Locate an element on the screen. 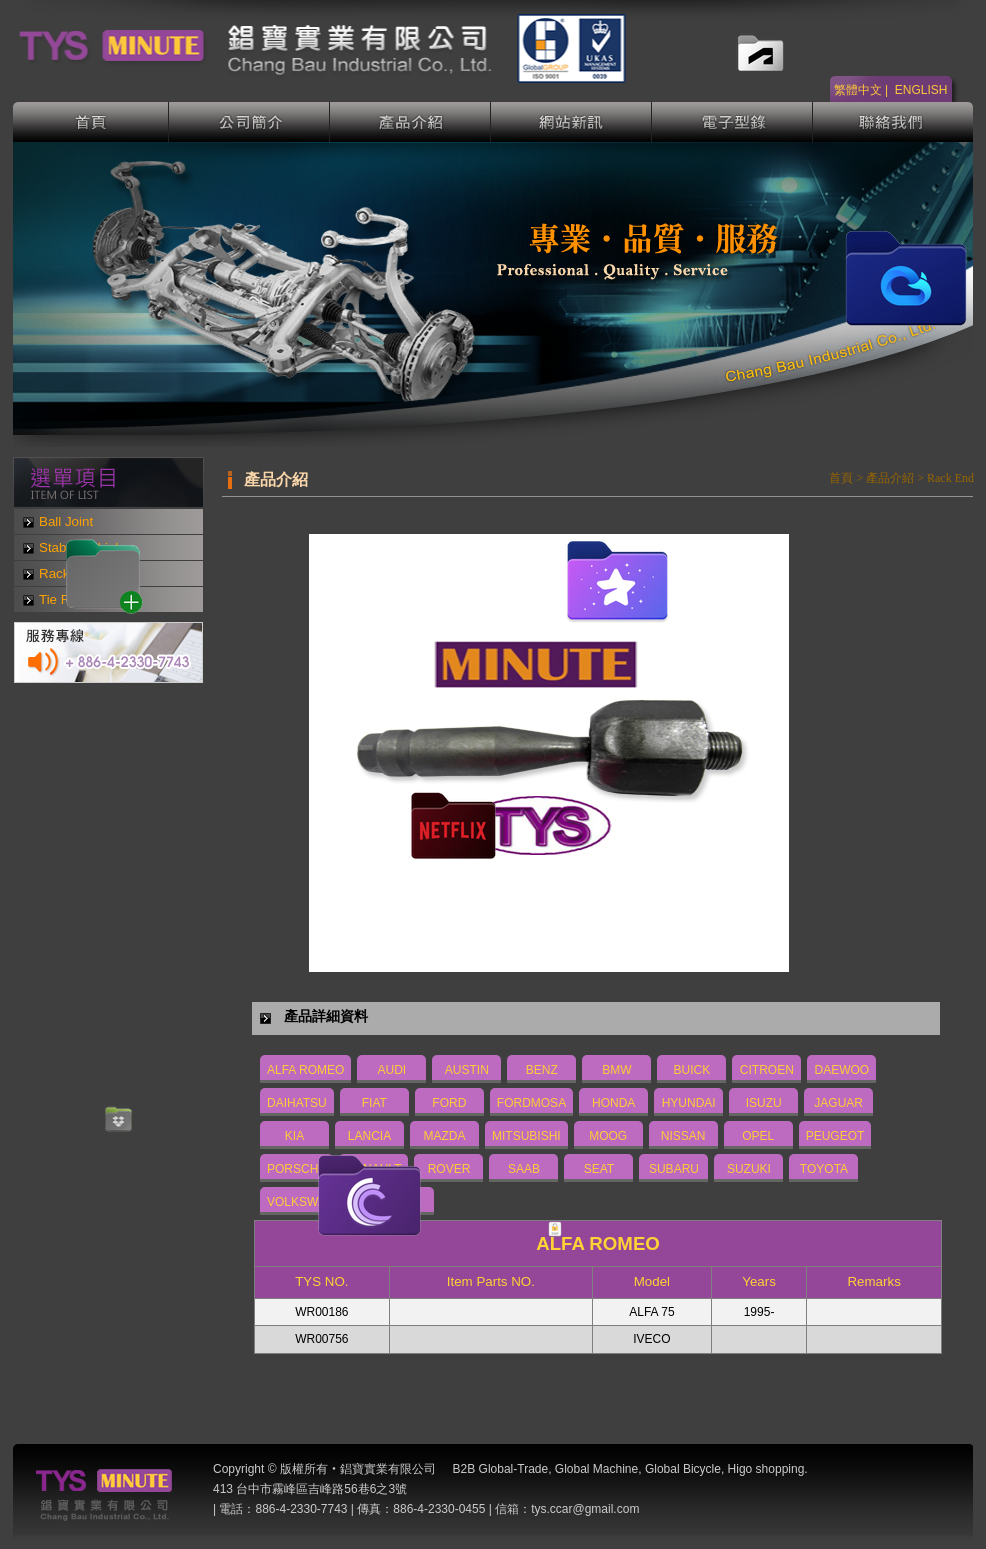 The height and width of the screenshot is (1549, 986). open wondershare inclowdz cloud storage folder is located at coordinates (905, 281).